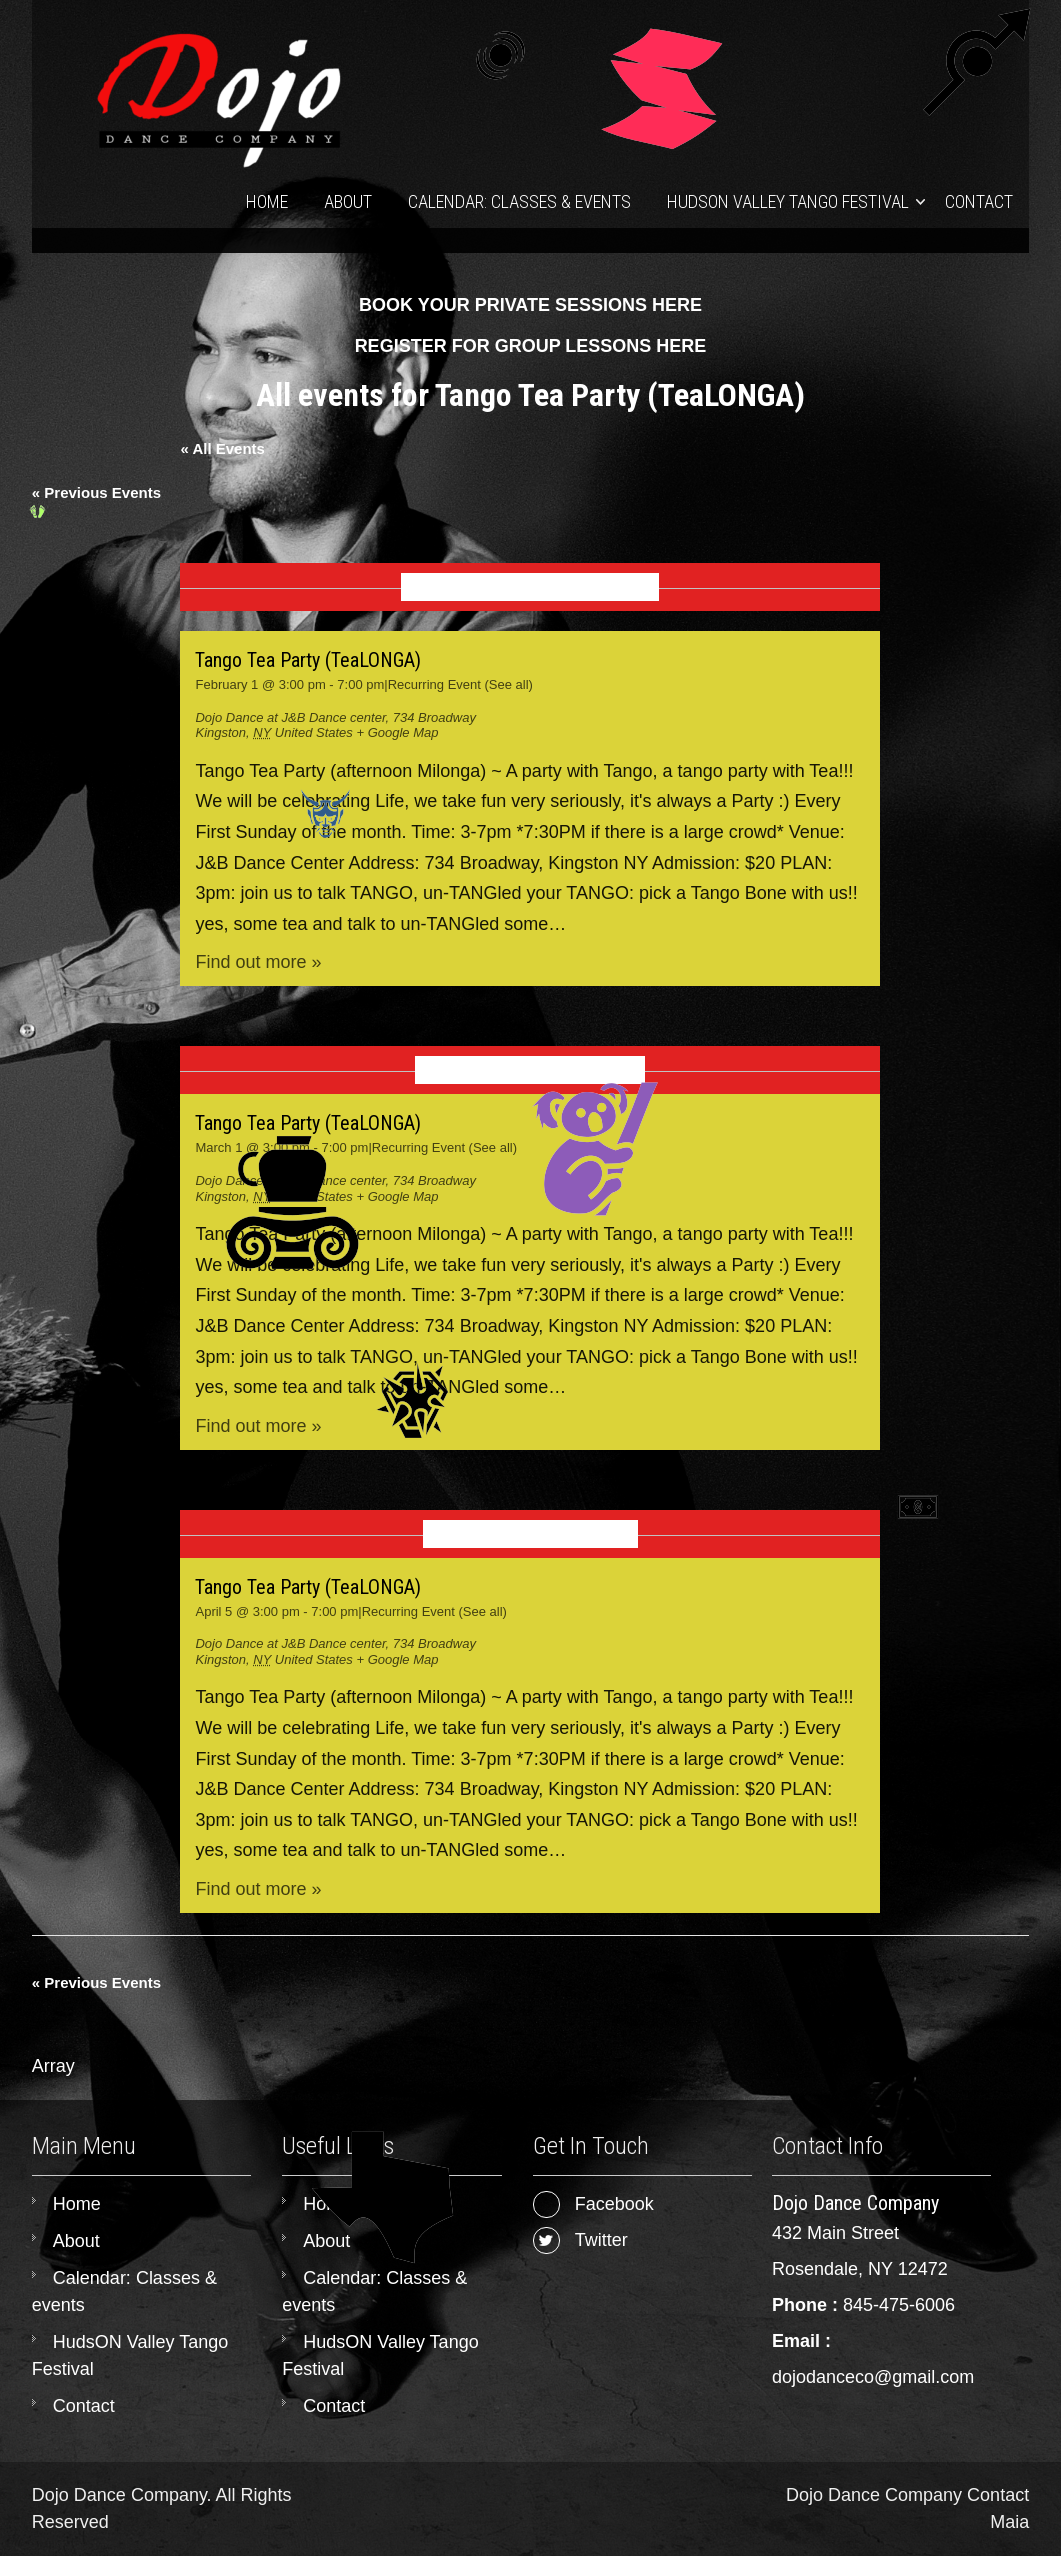 Image resolution: width=1061 pixels, height=2556 pixels. I want to click on indicates deceased character or death state, so click(37, 511).